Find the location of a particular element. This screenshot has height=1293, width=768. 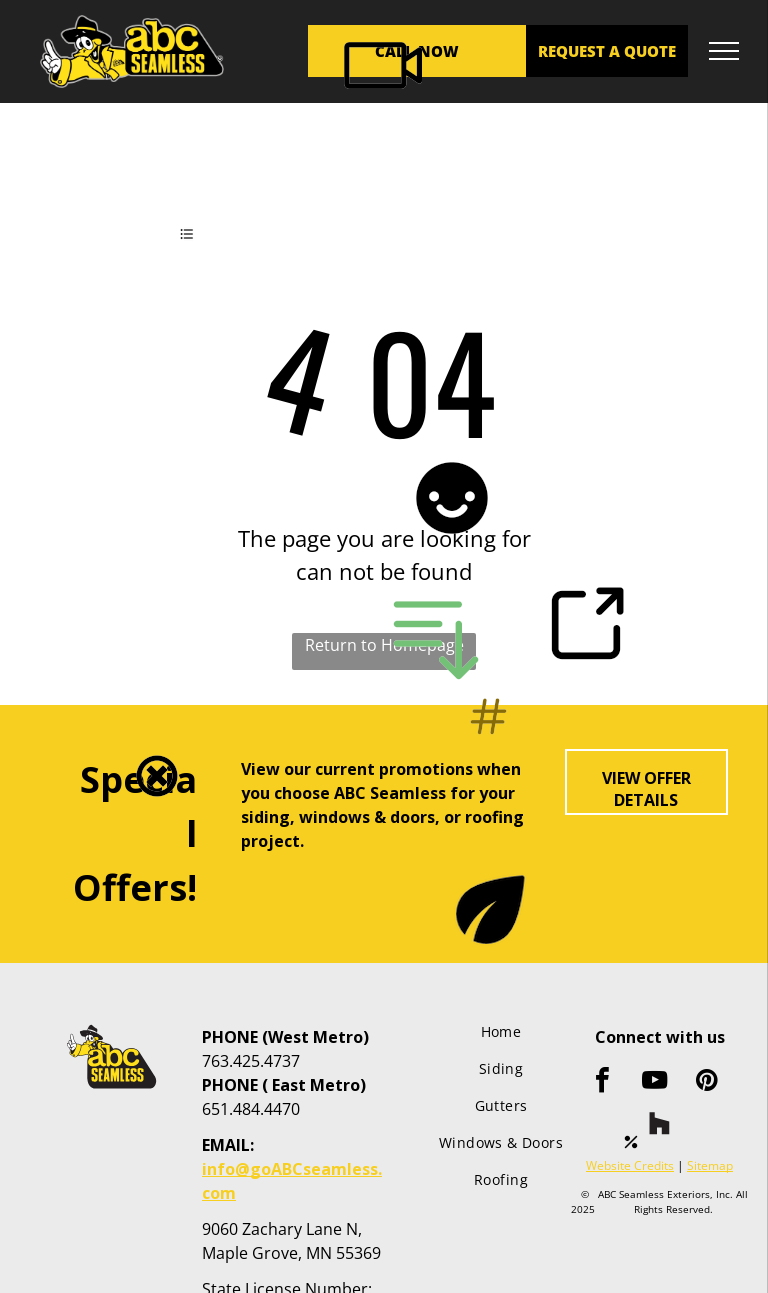

start a video call is located at coordinates (380, 65).